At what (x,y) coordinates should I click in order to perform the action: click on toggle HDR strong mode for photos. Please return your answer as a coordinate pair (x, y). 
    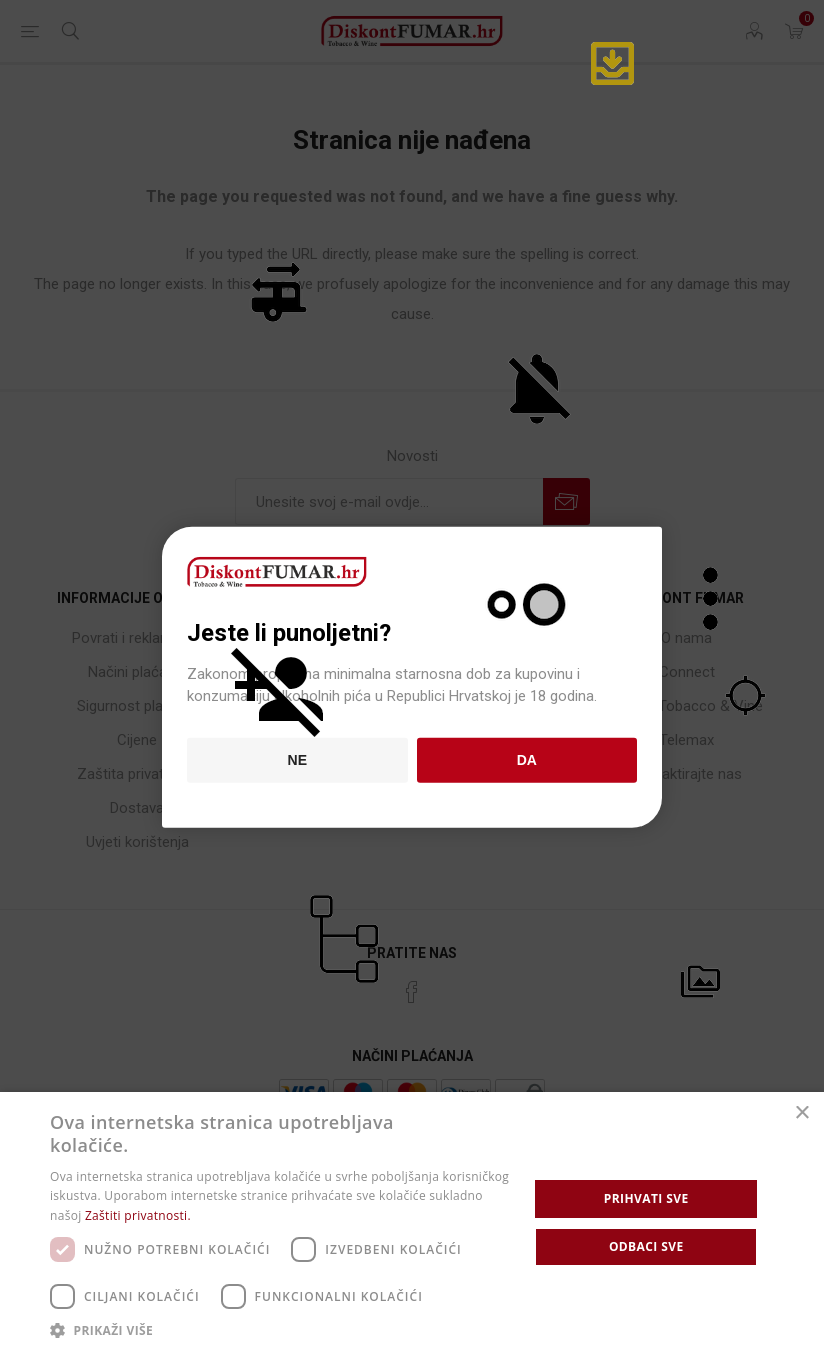
    Looking at the image, I should click on (526, 604).